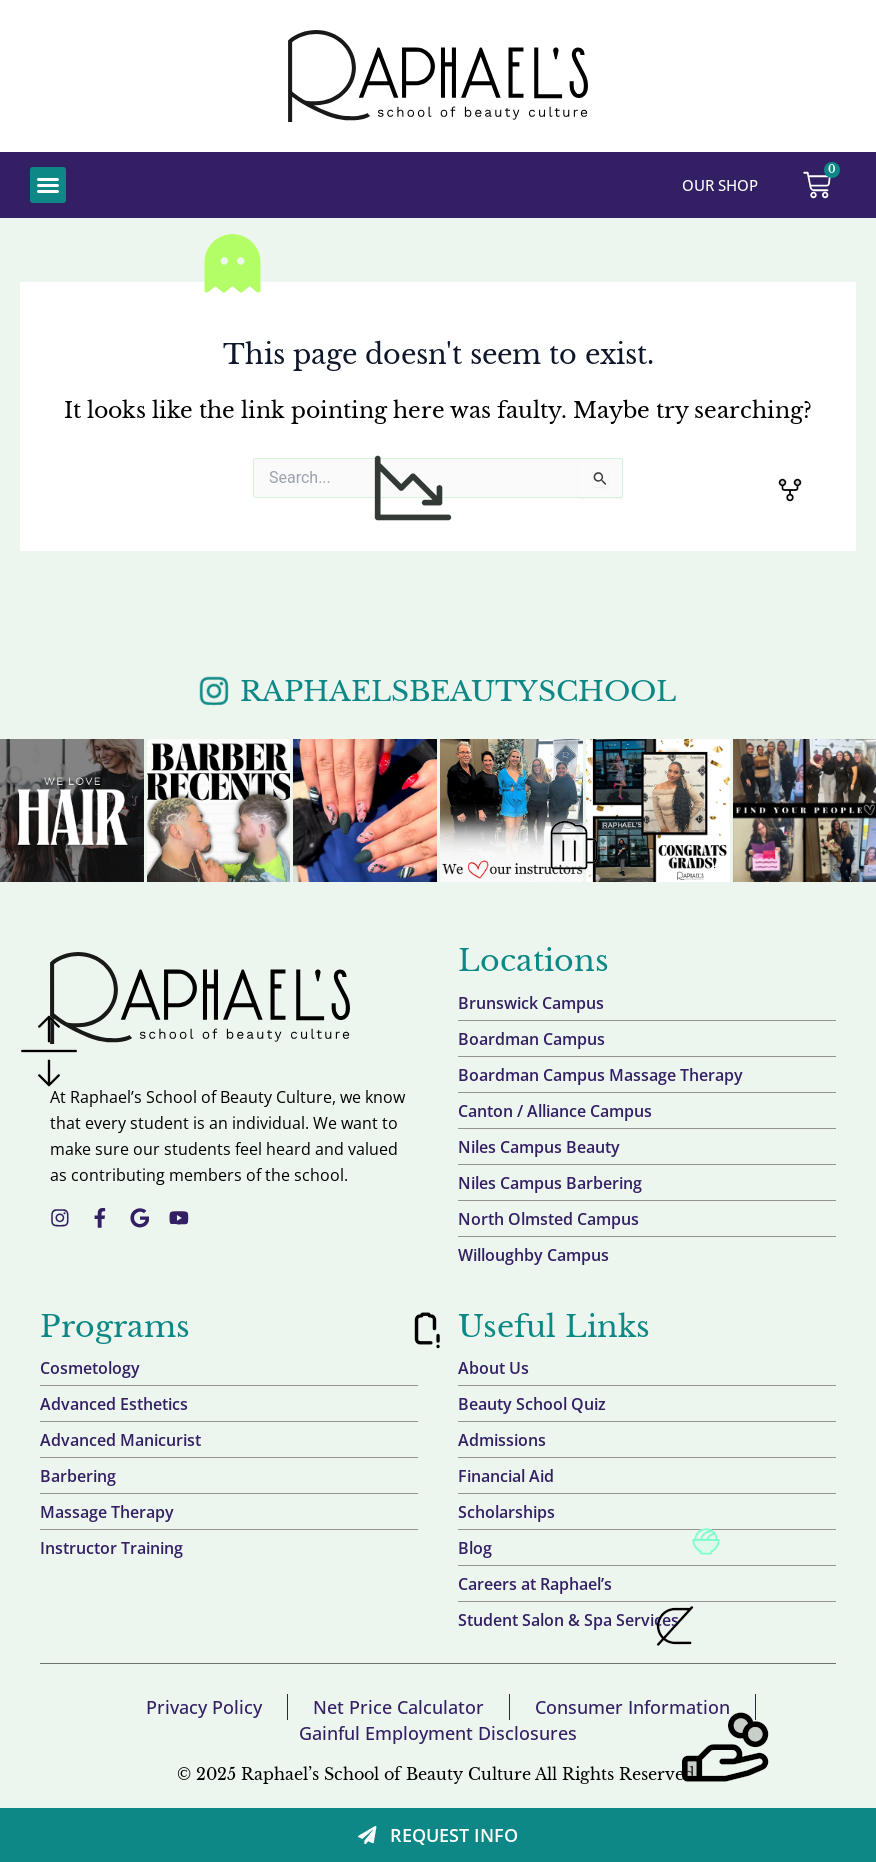 This screenshot has height=1862, width=876. Describe the element at coordinates (571, 847) in the screenshot. I see `browse nearby bars or pubs` at that location.